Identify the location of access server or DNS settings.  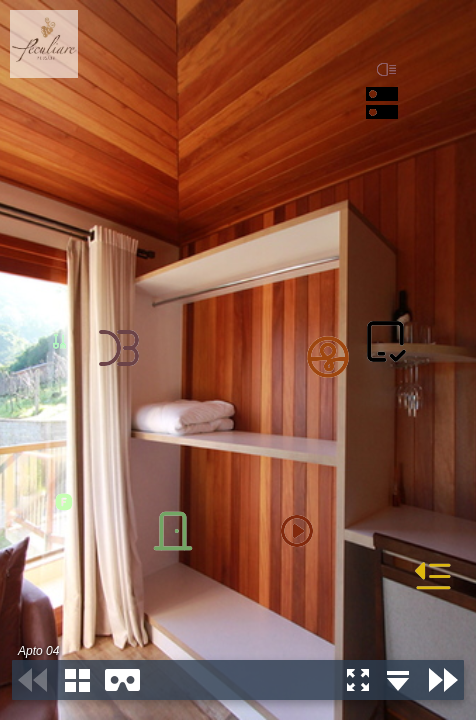
(382, 103).